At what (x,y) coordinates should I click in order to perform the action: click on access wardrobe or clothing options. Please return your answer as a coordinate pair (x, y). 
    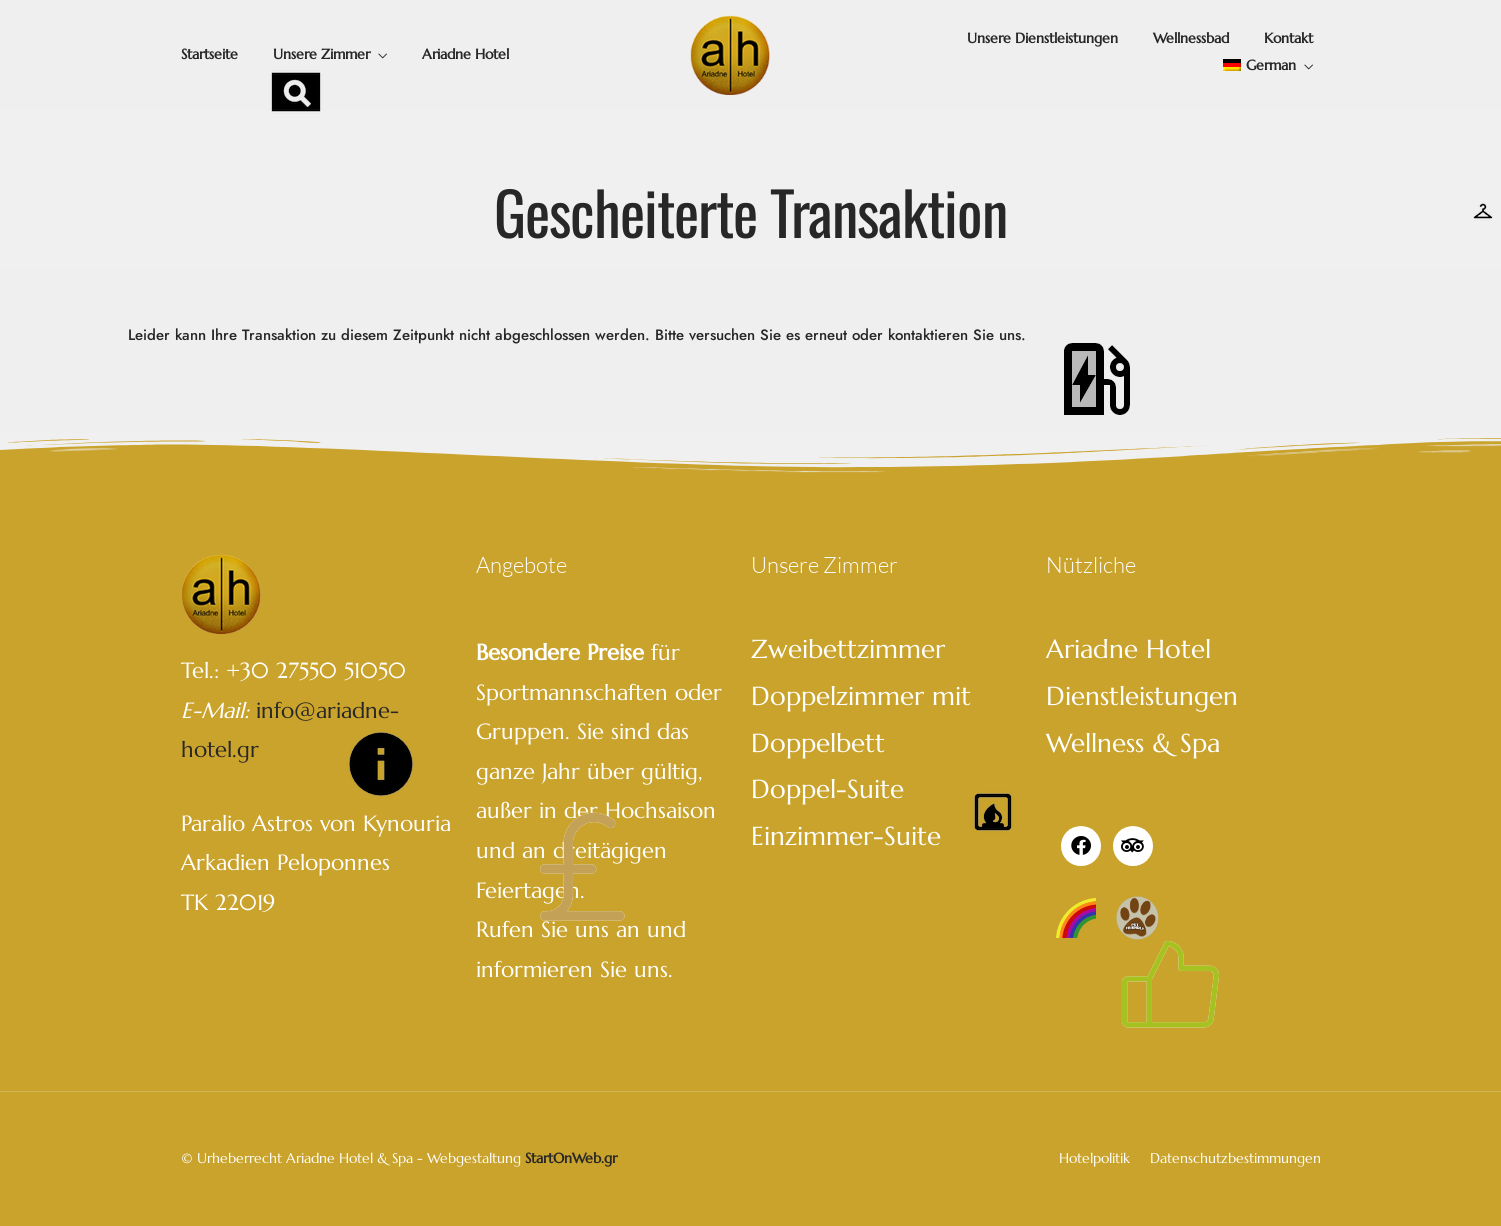
    Looking at the image, I should click on (1483, 211).